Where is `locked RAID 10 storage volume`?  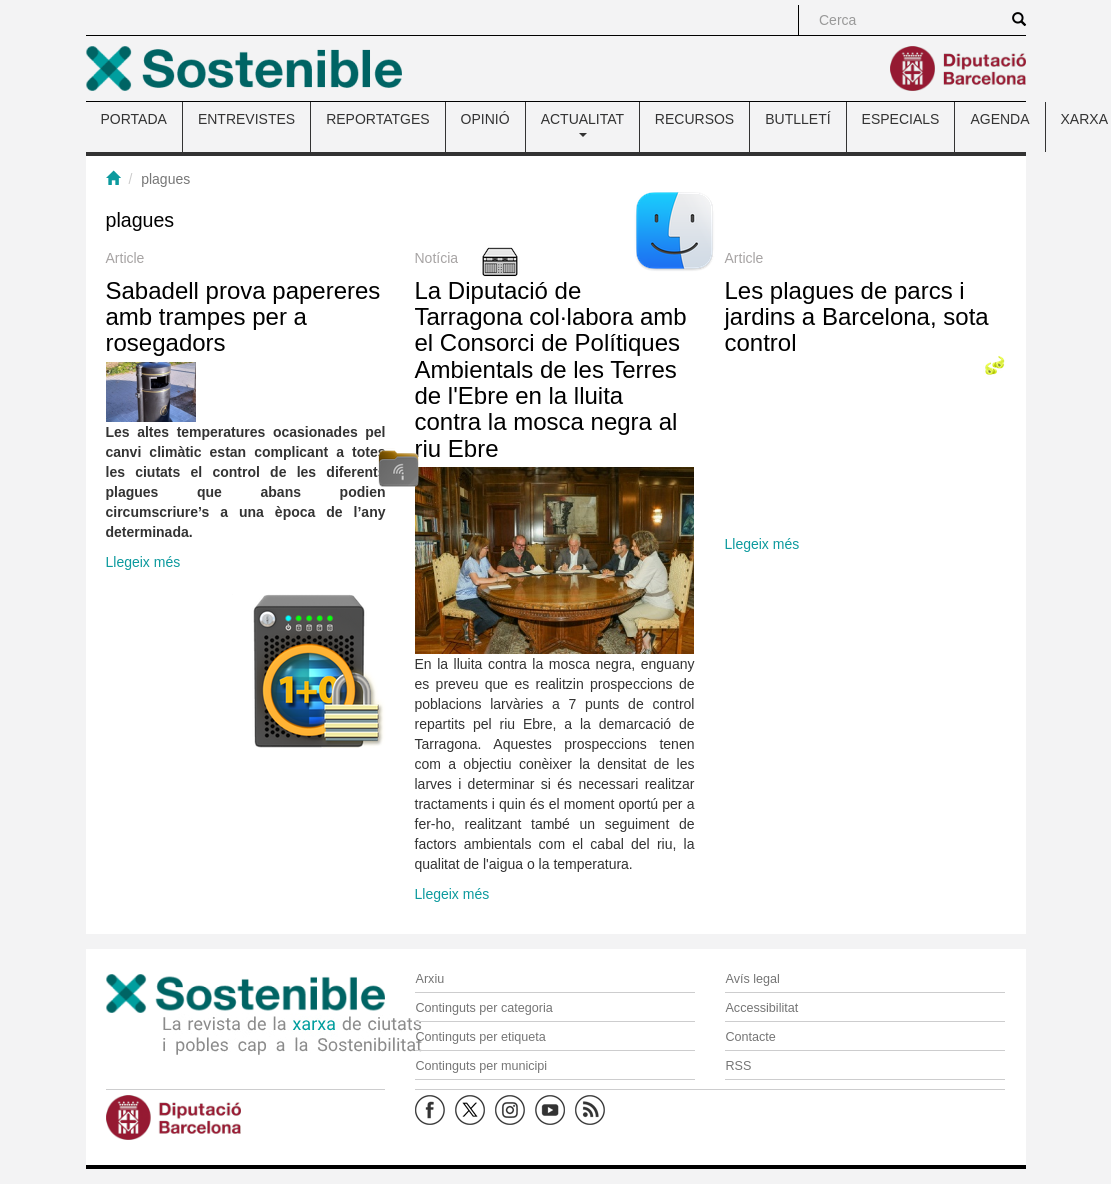 locked RAID 10 storage volume is located at coordinates (309, 671).